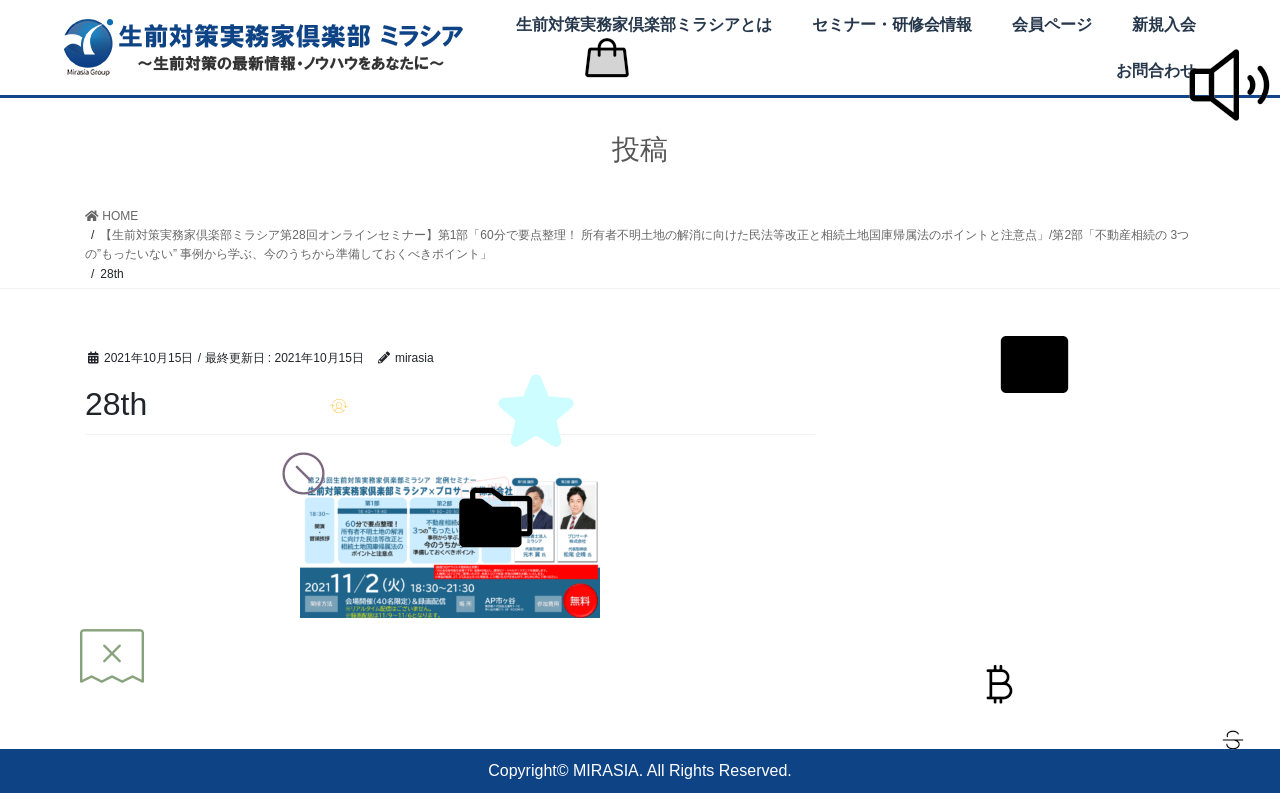 The image size is (1280, 793). What do you see at coordinates (1034, 364) in the screenshot?
I see `placeholder for image or media content` at bounding box center [1034, 364].